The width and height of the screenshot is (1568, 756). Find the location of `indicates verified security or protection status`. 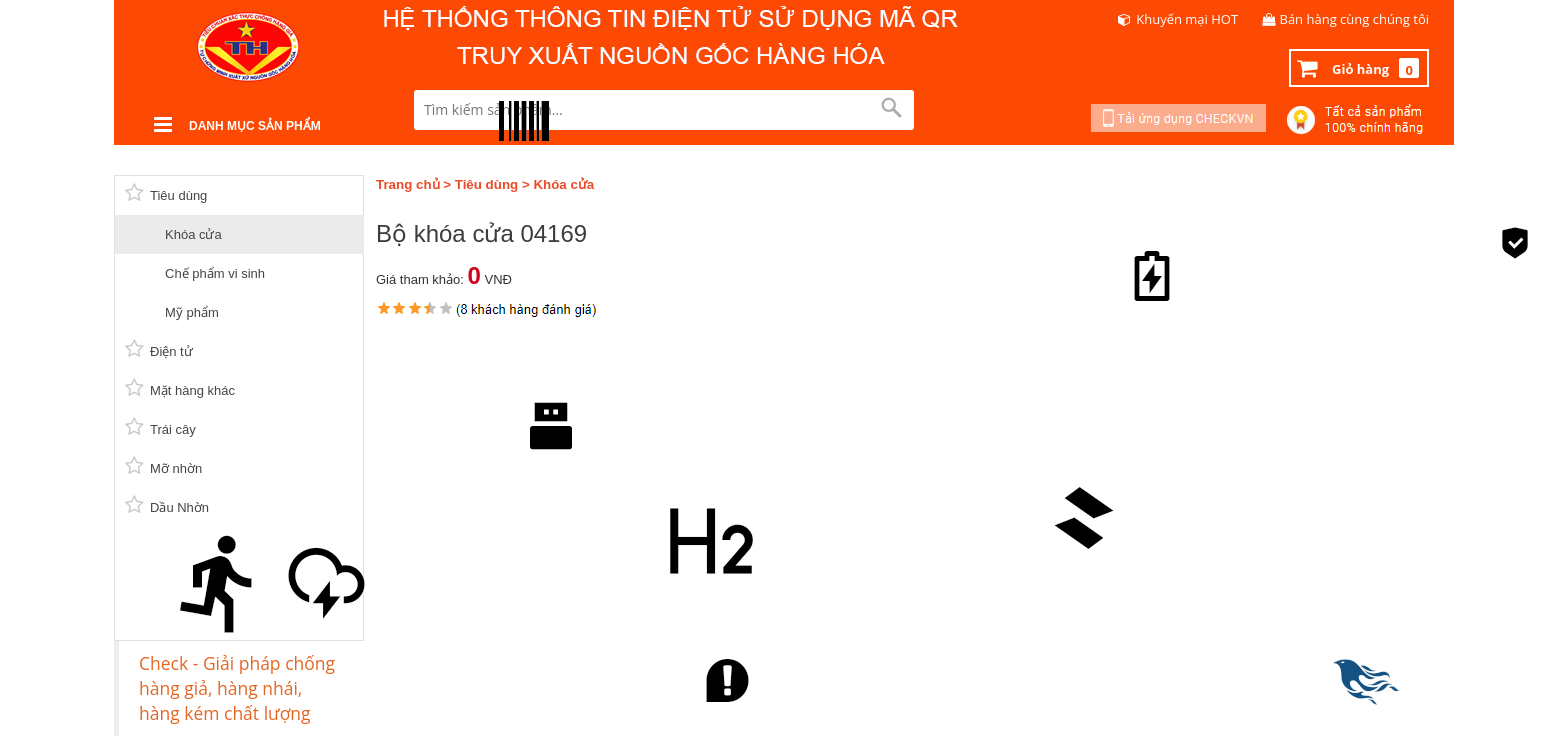

indicates verified security or protection status is located at coordinates (1515, 243).